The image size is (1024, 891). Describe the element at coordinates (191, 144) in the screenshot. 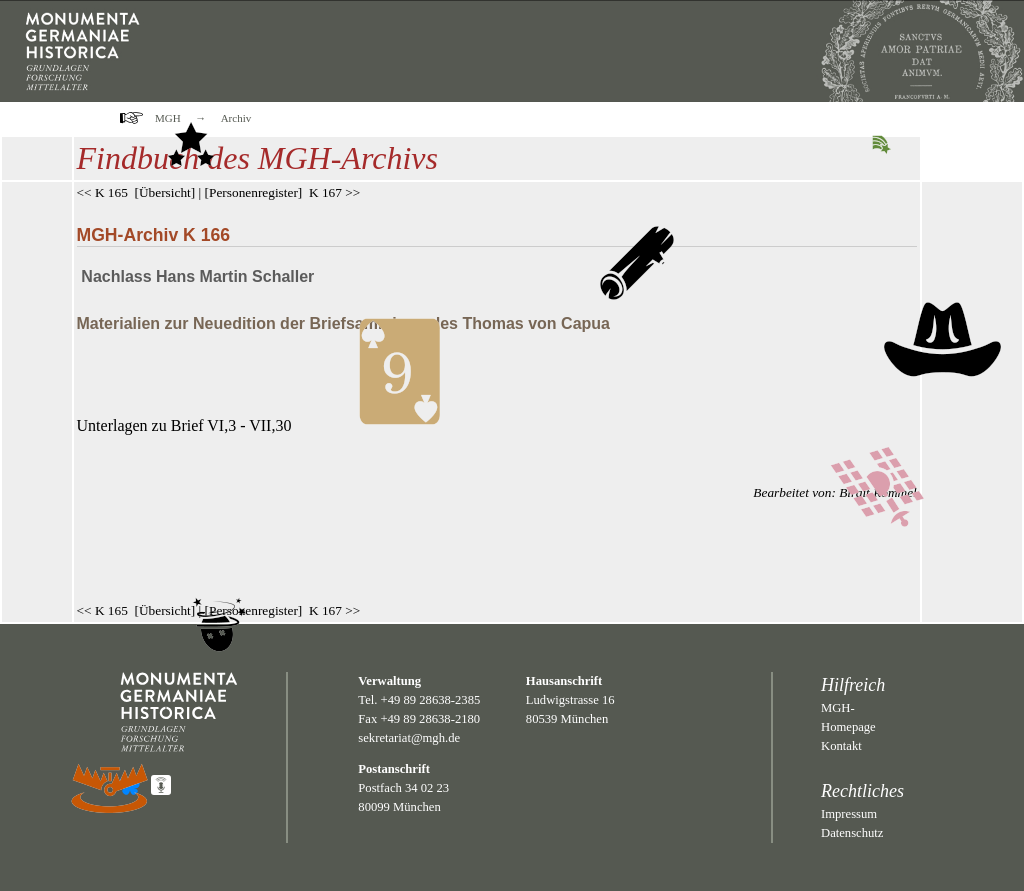

I see `view your ratings or reviews` at that location.